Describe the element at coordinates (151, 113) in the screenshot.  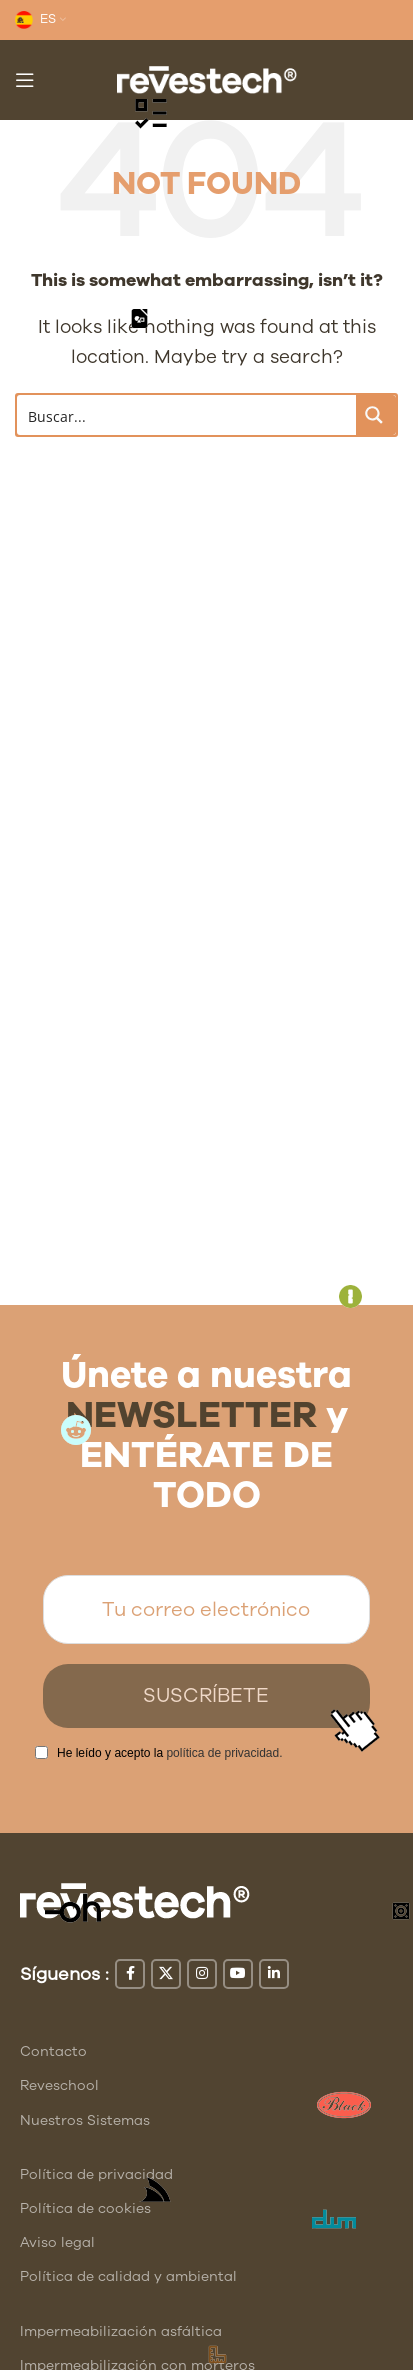
I see `view completed tasks in a checklist` at that location.